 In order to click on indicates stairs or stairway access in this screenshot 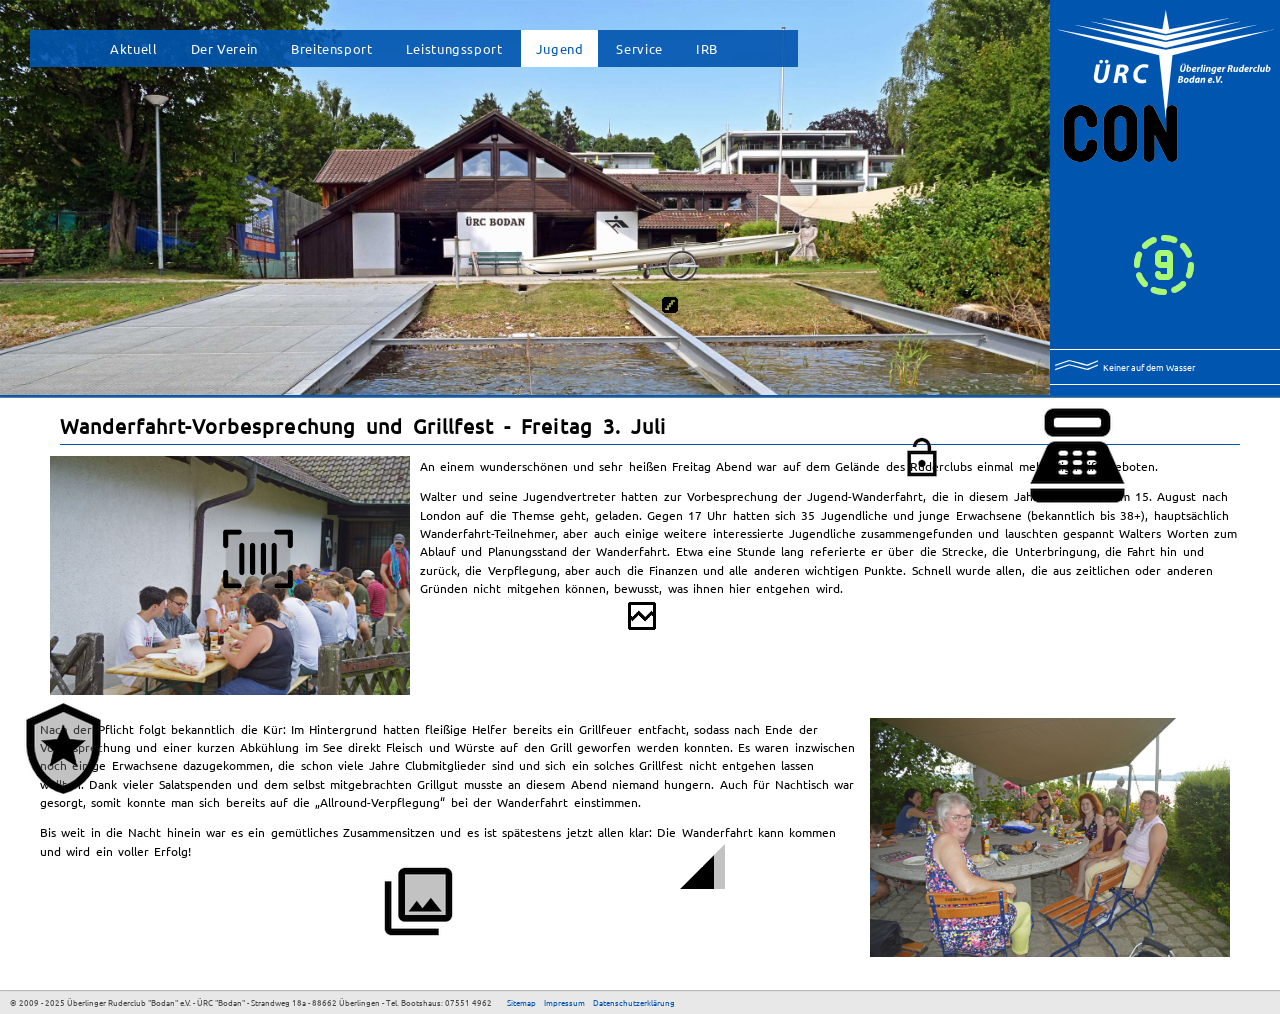, I will do `click(670, 305)`.